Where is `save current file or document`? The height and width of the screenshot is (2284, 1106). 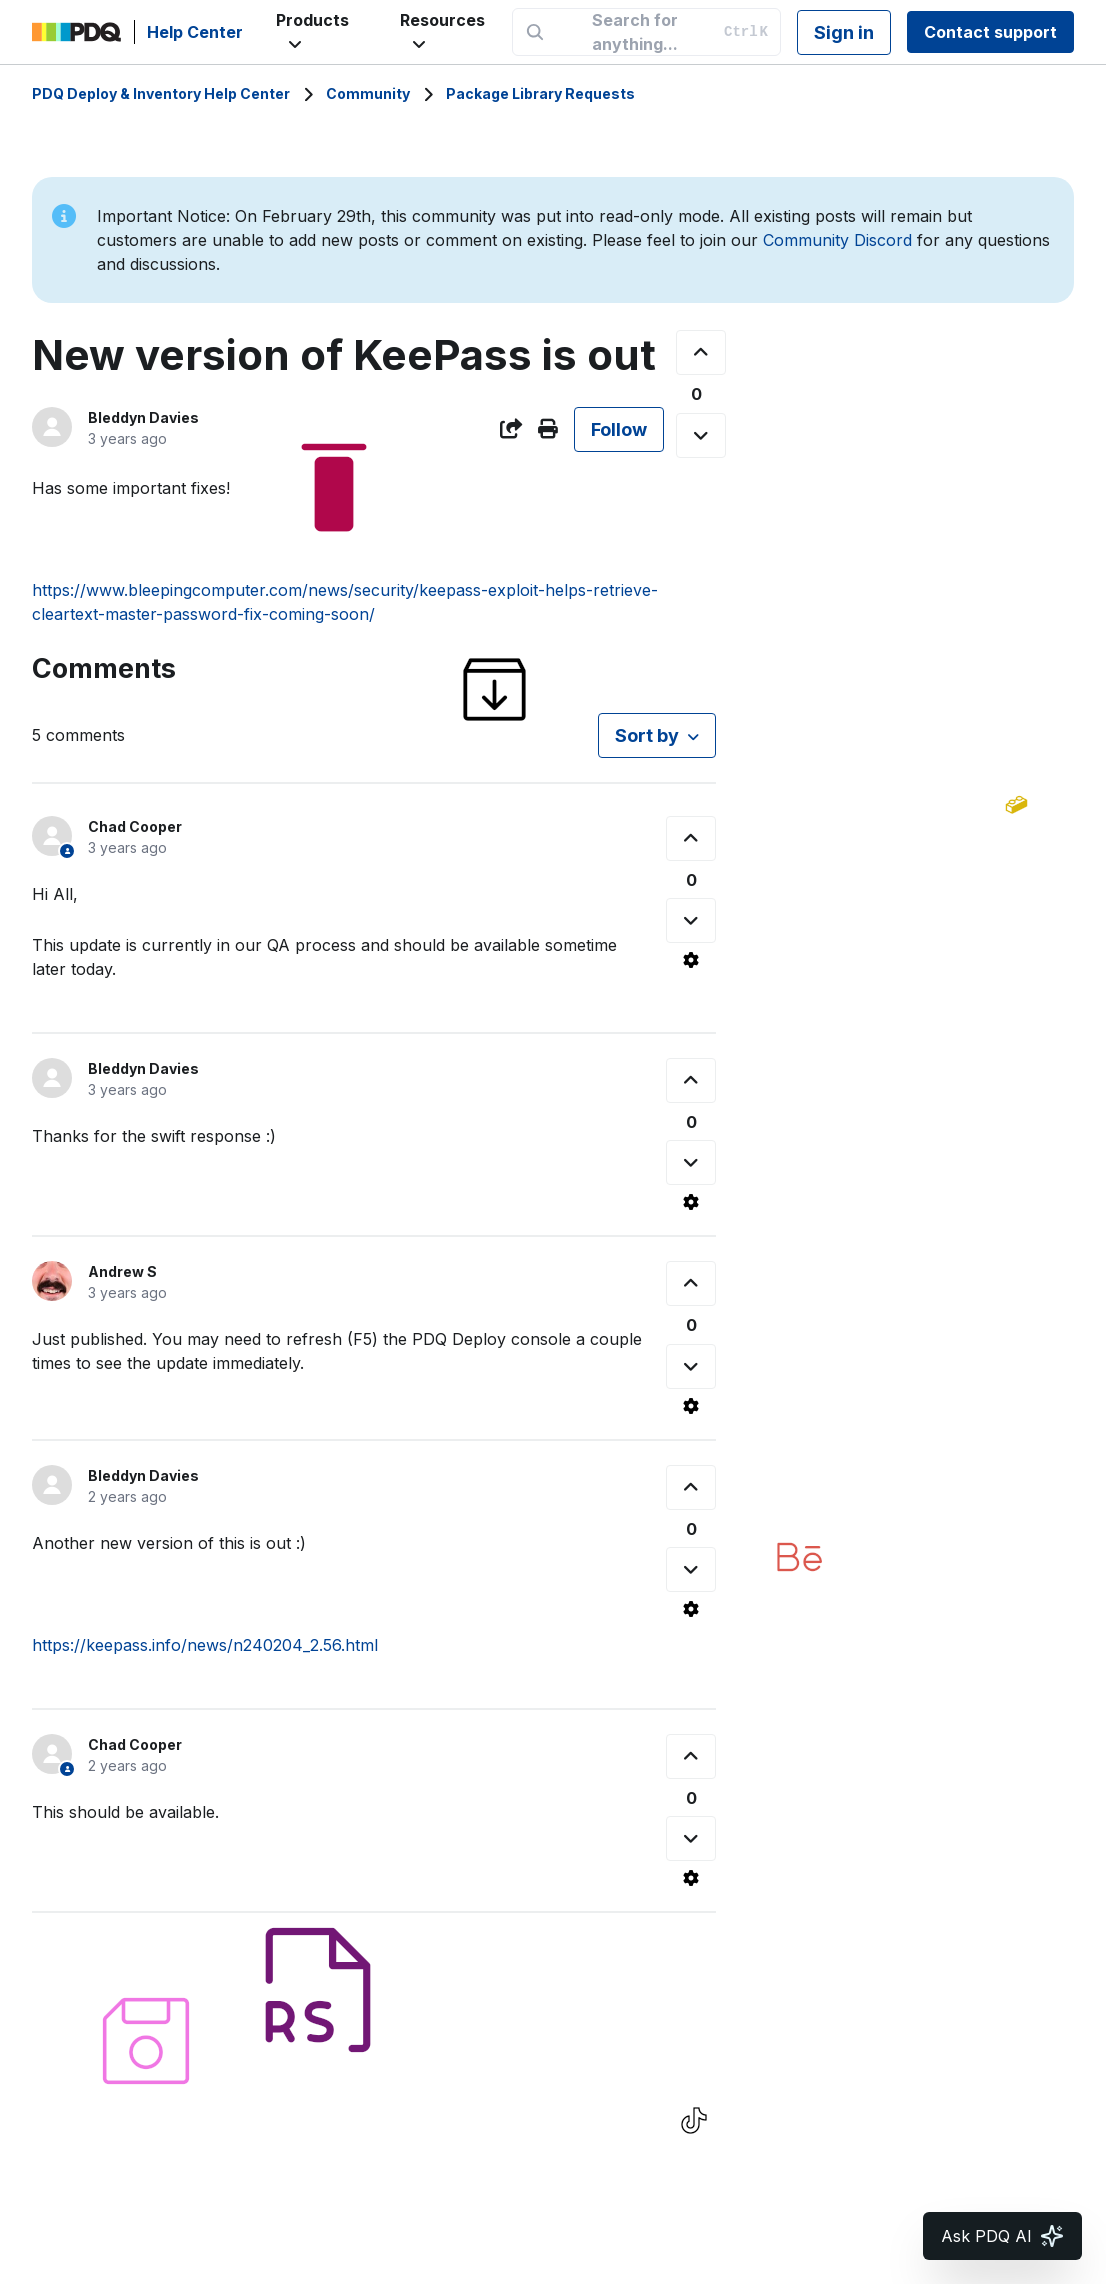
save current file or document is located at coordinates (146, 2041).